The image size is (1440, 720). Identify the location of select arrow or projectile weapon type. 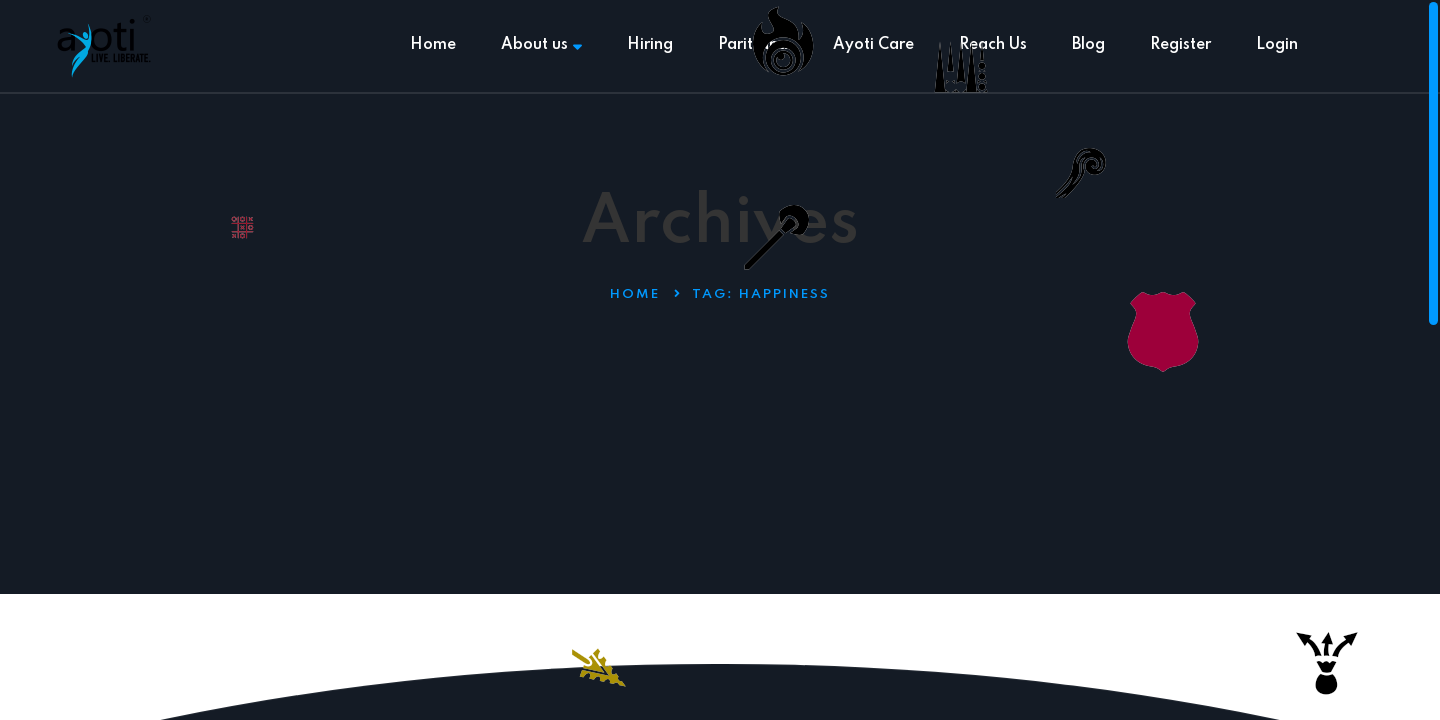
(599, 667).